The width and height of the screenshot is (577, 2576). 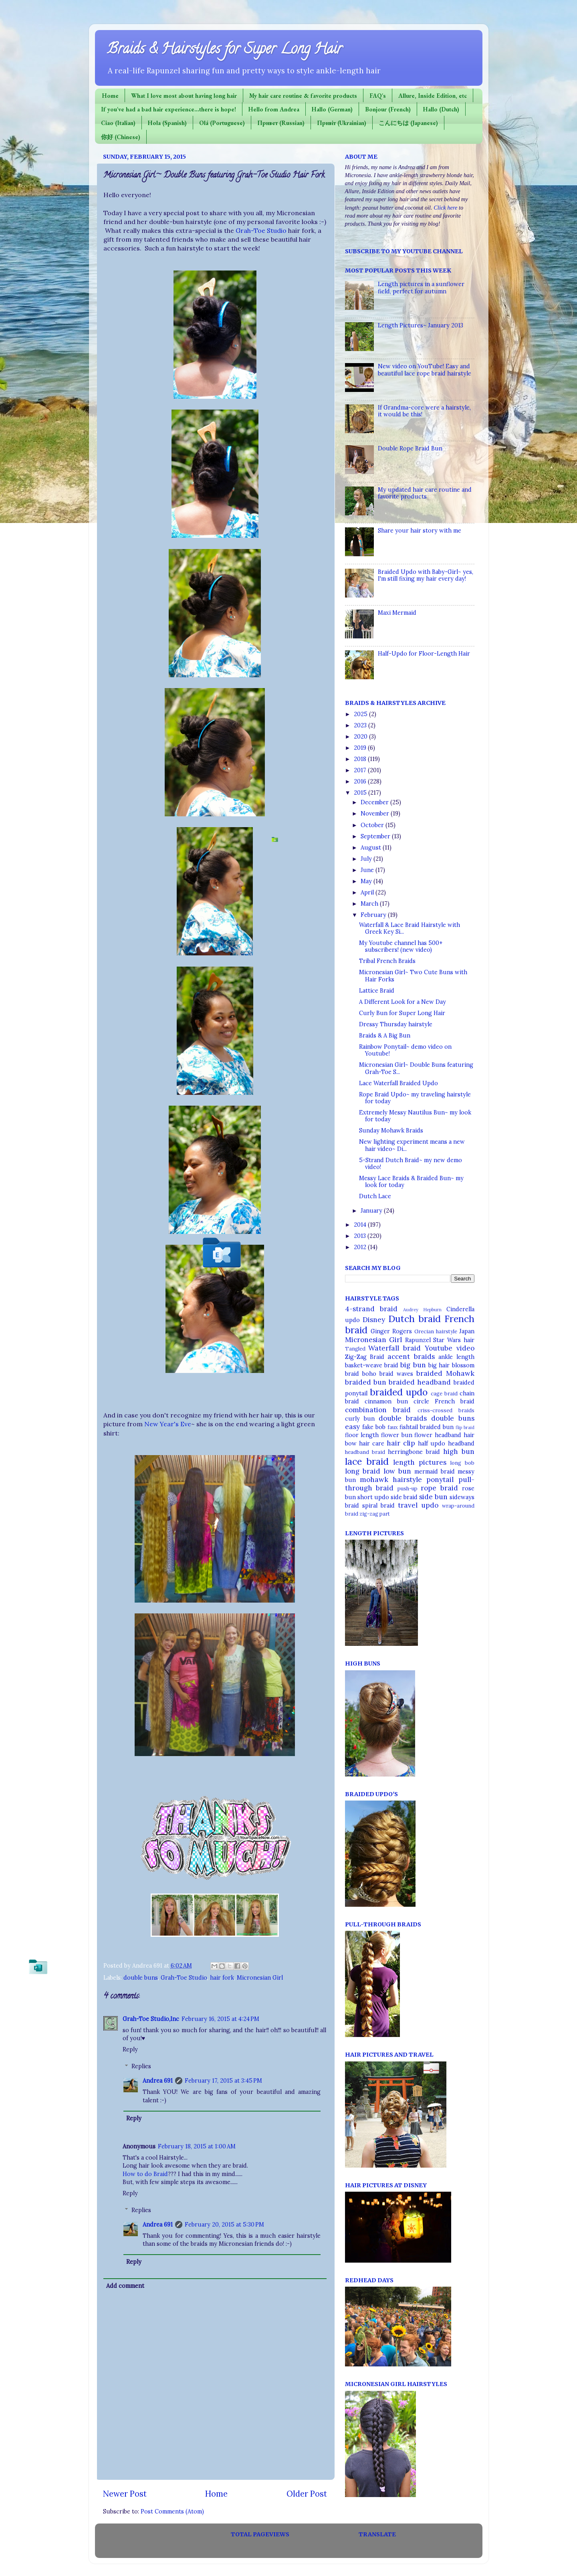 I want to click on open folder containing microsoft publisher files, so click(x=38, y=1967).